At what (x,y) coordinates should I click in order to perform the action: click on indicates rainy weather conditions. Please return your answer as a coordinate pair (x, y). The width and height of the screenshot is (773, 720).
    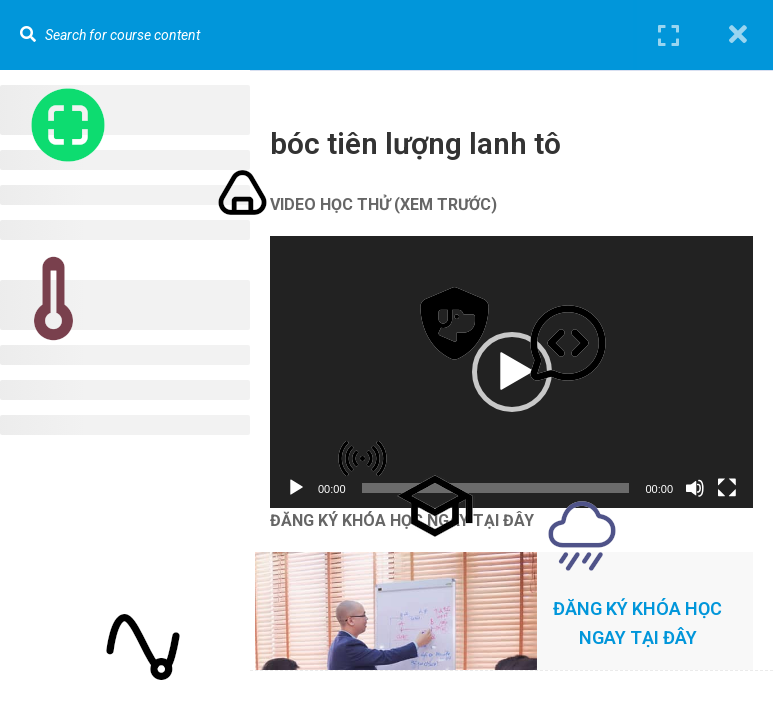
    Looking at the image, I should click on (582, 536).